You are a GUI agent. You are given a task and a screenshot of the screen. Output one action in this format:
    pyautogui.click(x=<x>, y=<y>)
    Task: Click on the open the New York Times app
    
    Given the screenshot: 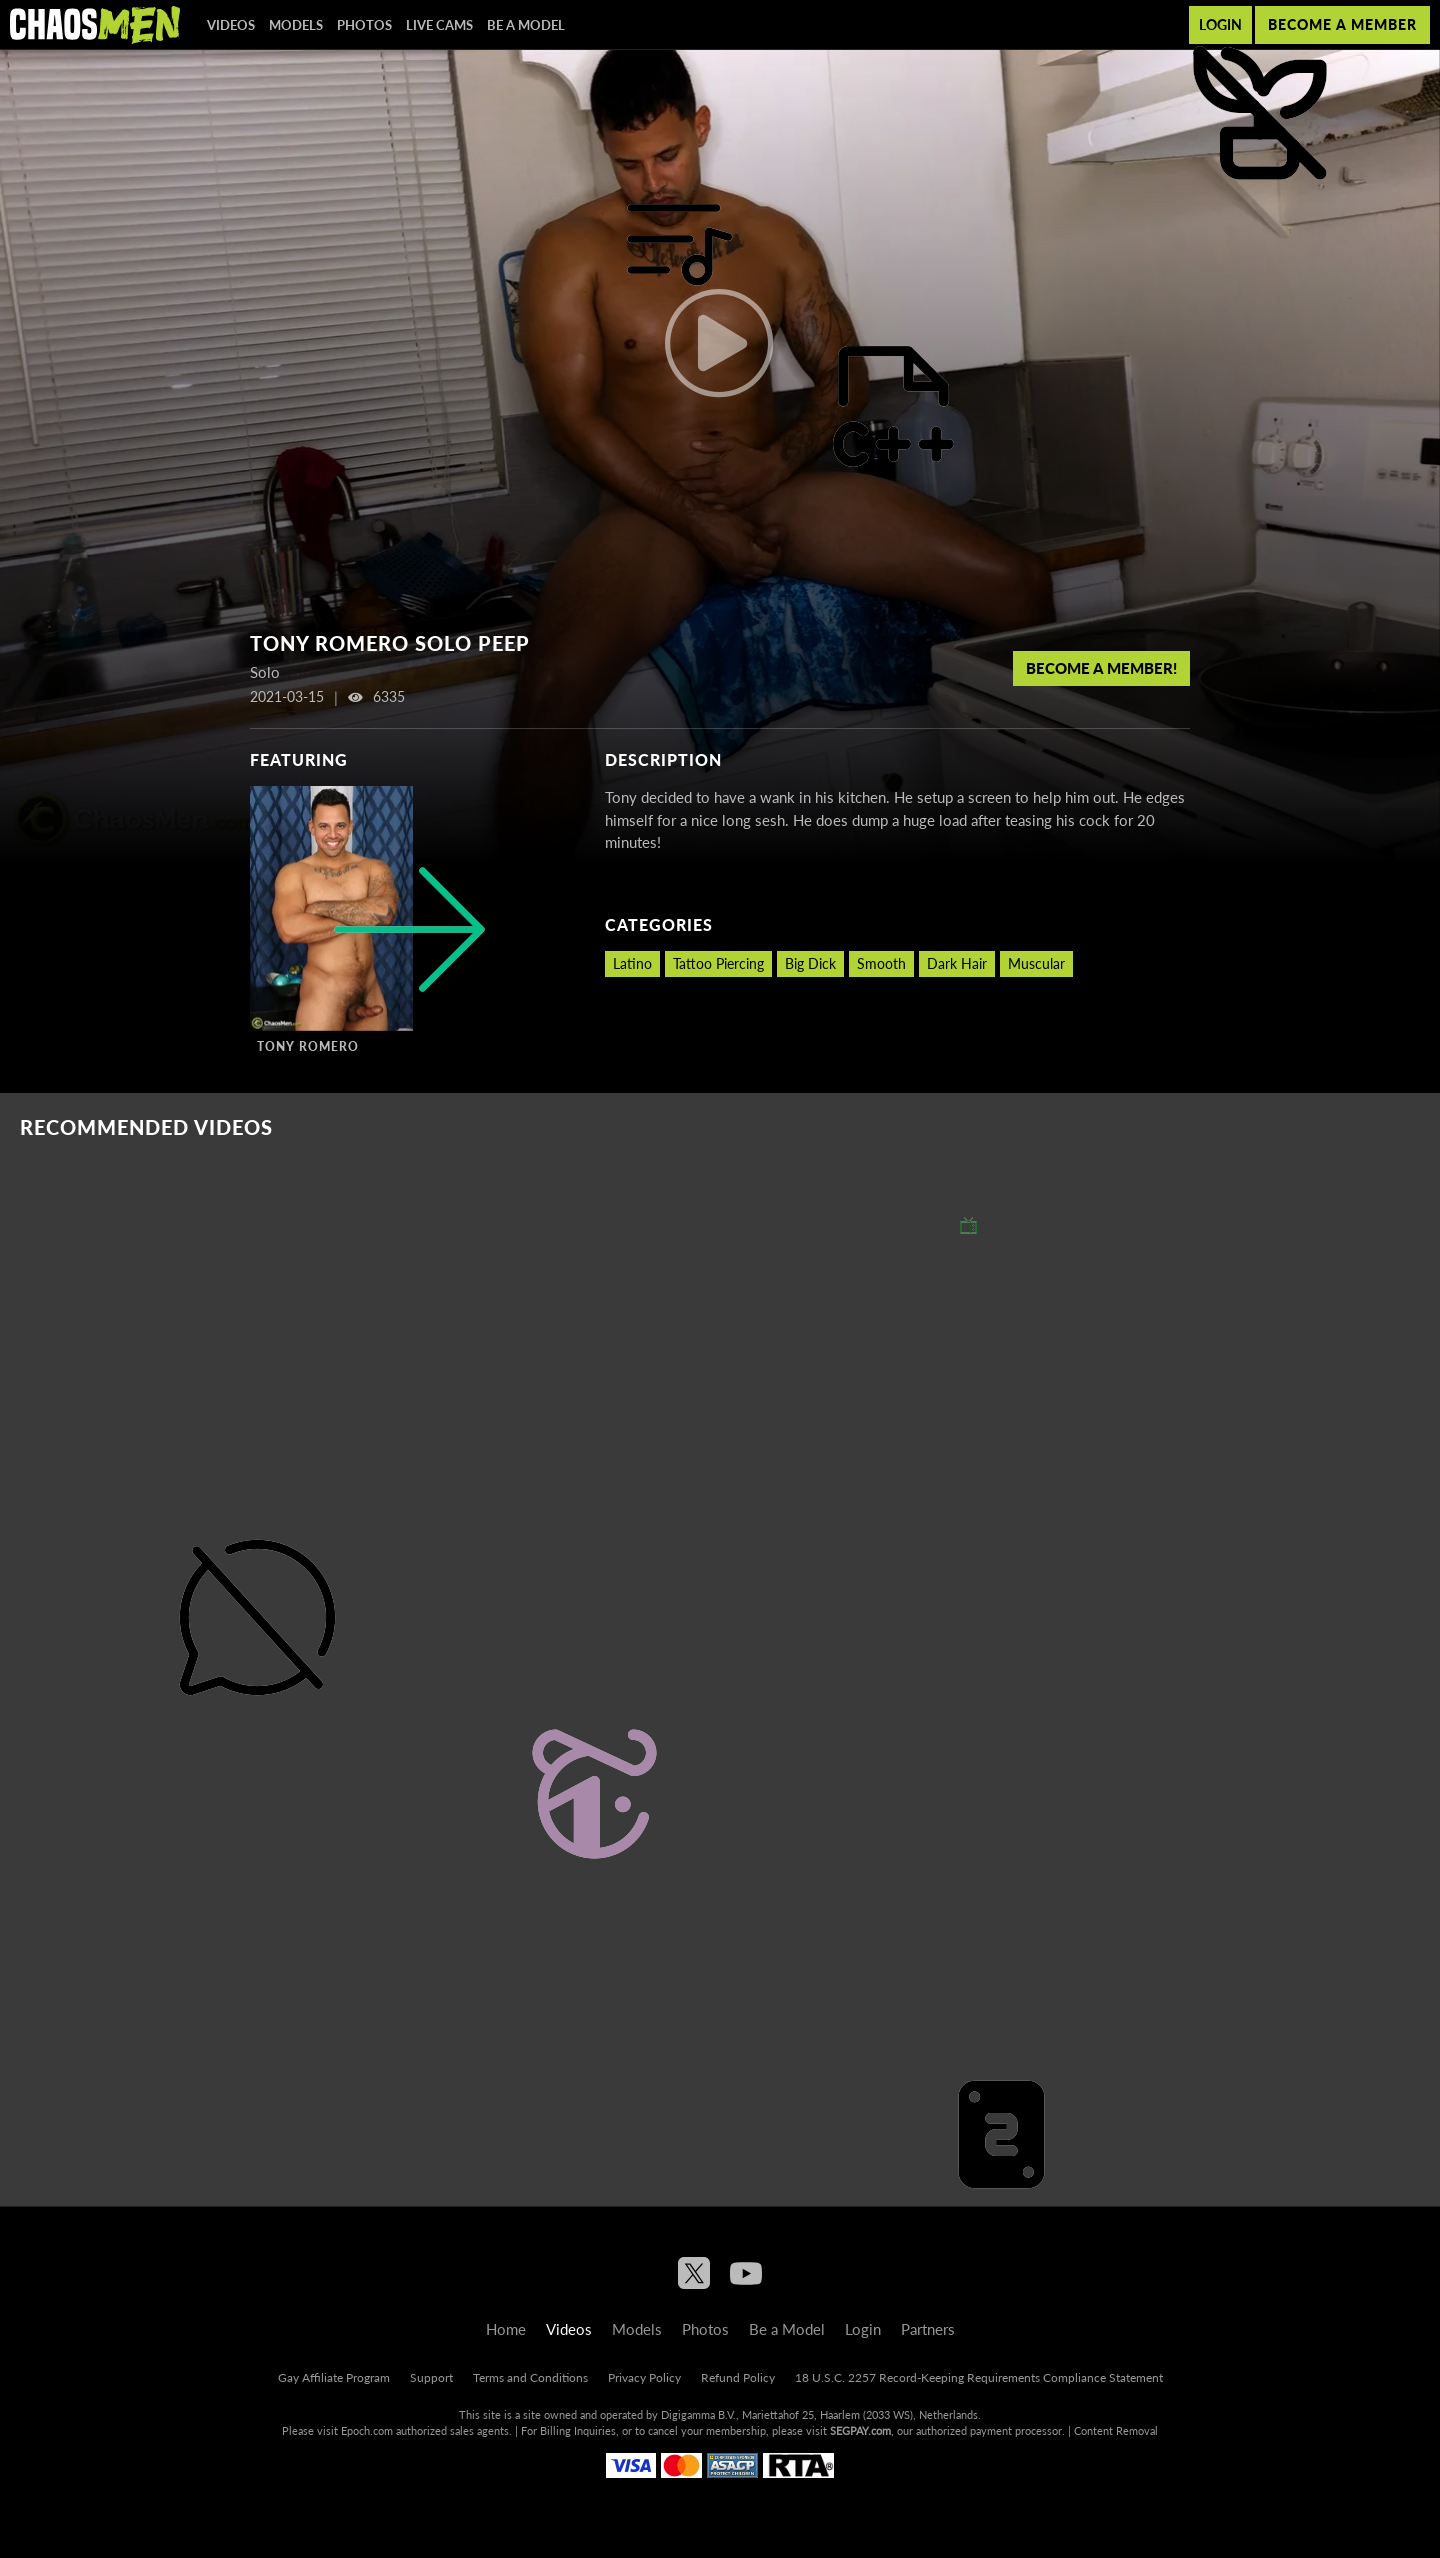 What is the action you would take?
    pyautogui.click(x=594, y=1791)
    